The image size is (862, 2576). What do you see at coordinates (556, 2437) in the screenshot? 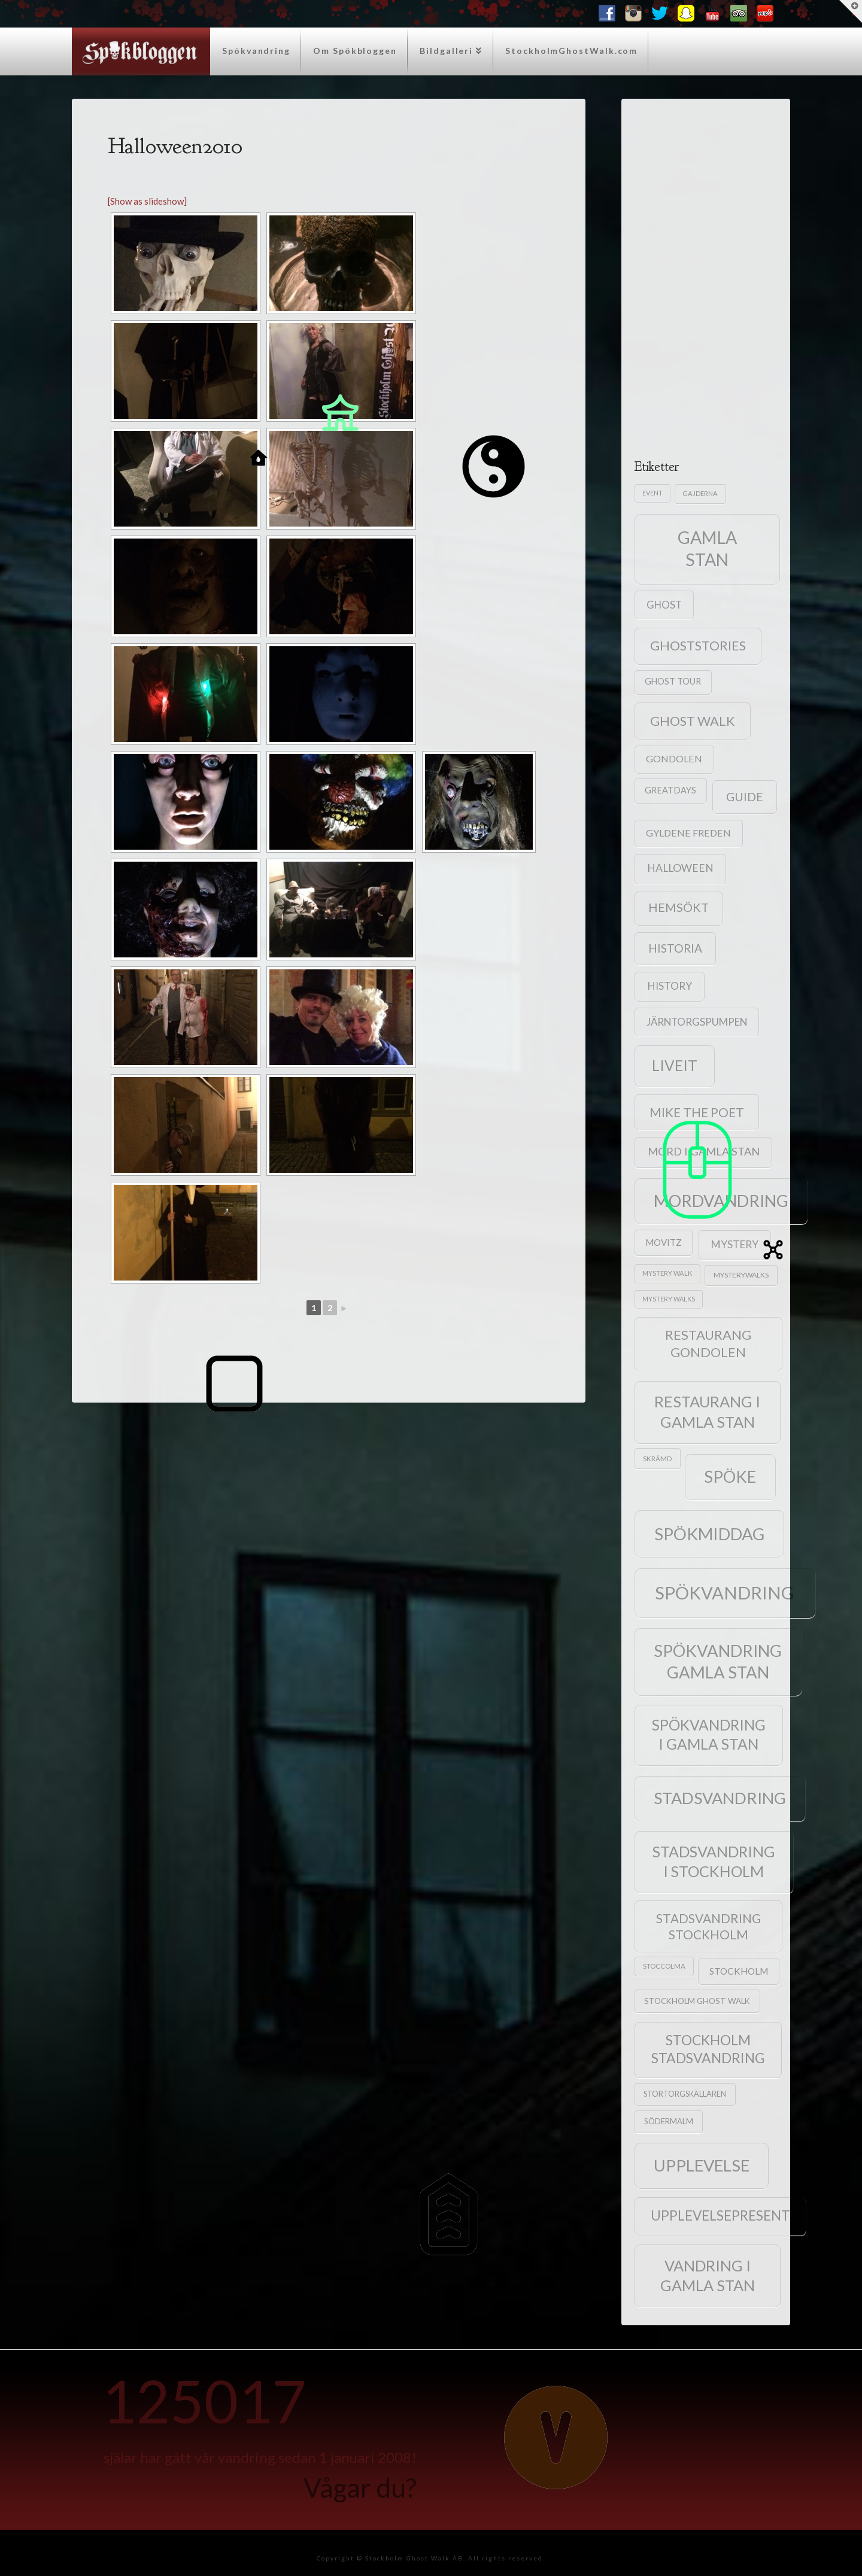
I see `indicates a verified status or badge` at bounding box center [556, 2437].